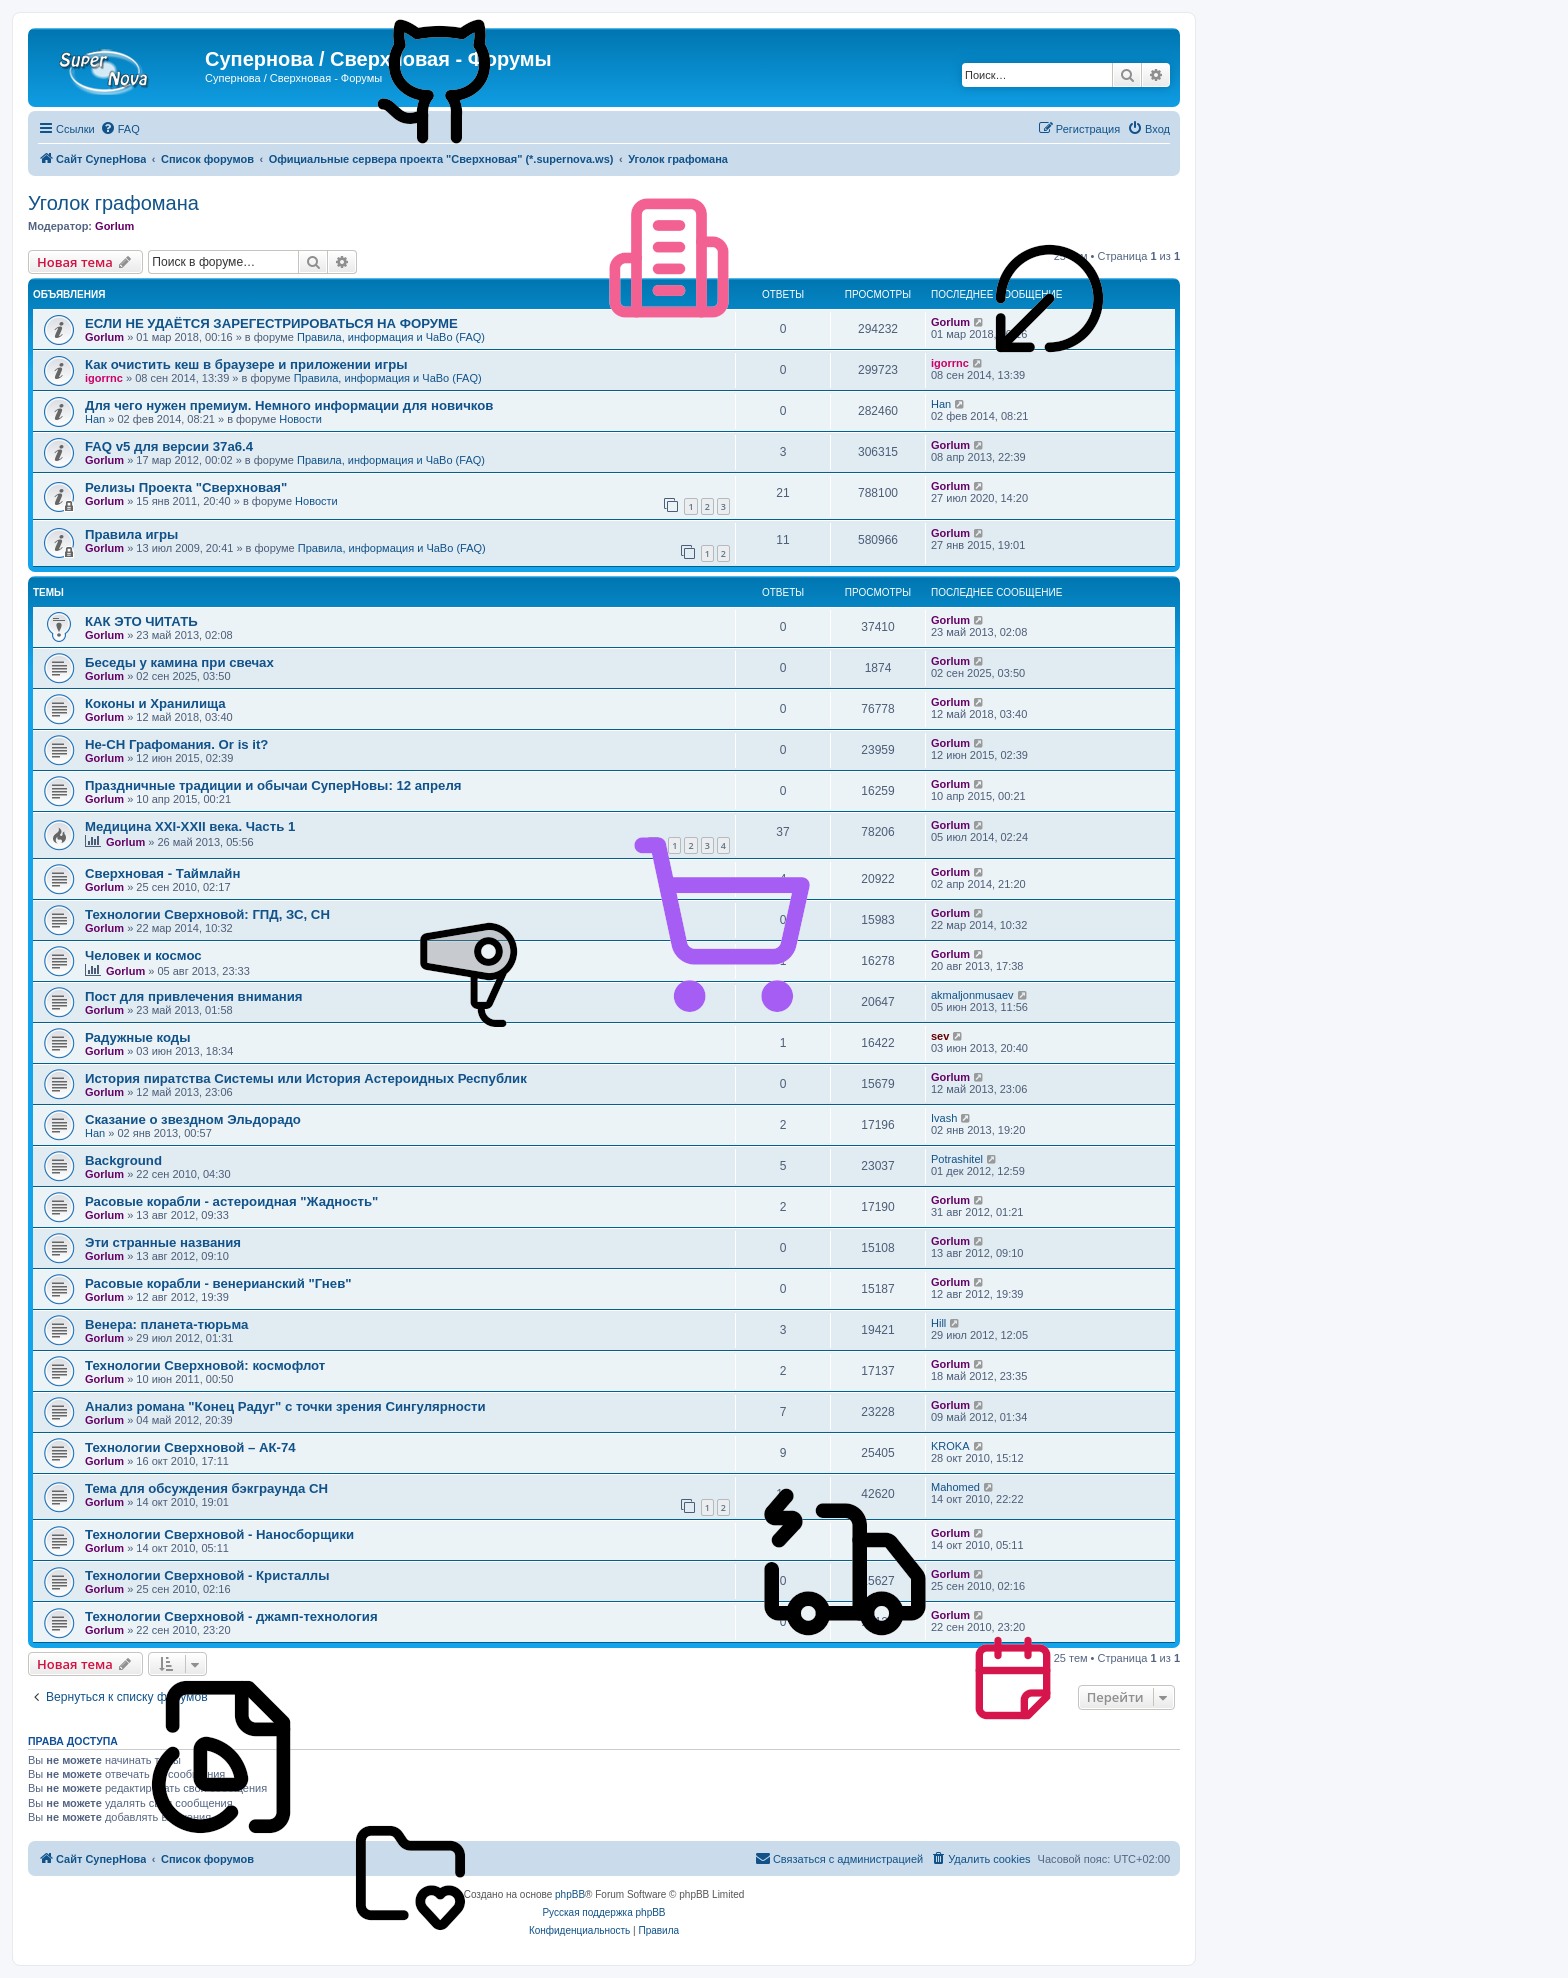 This screenshot has height=1978, width=1568. Describe the element at coordinates (1049, 298) in the screenshot. I see `export or download content to the bottom-left` at that location.